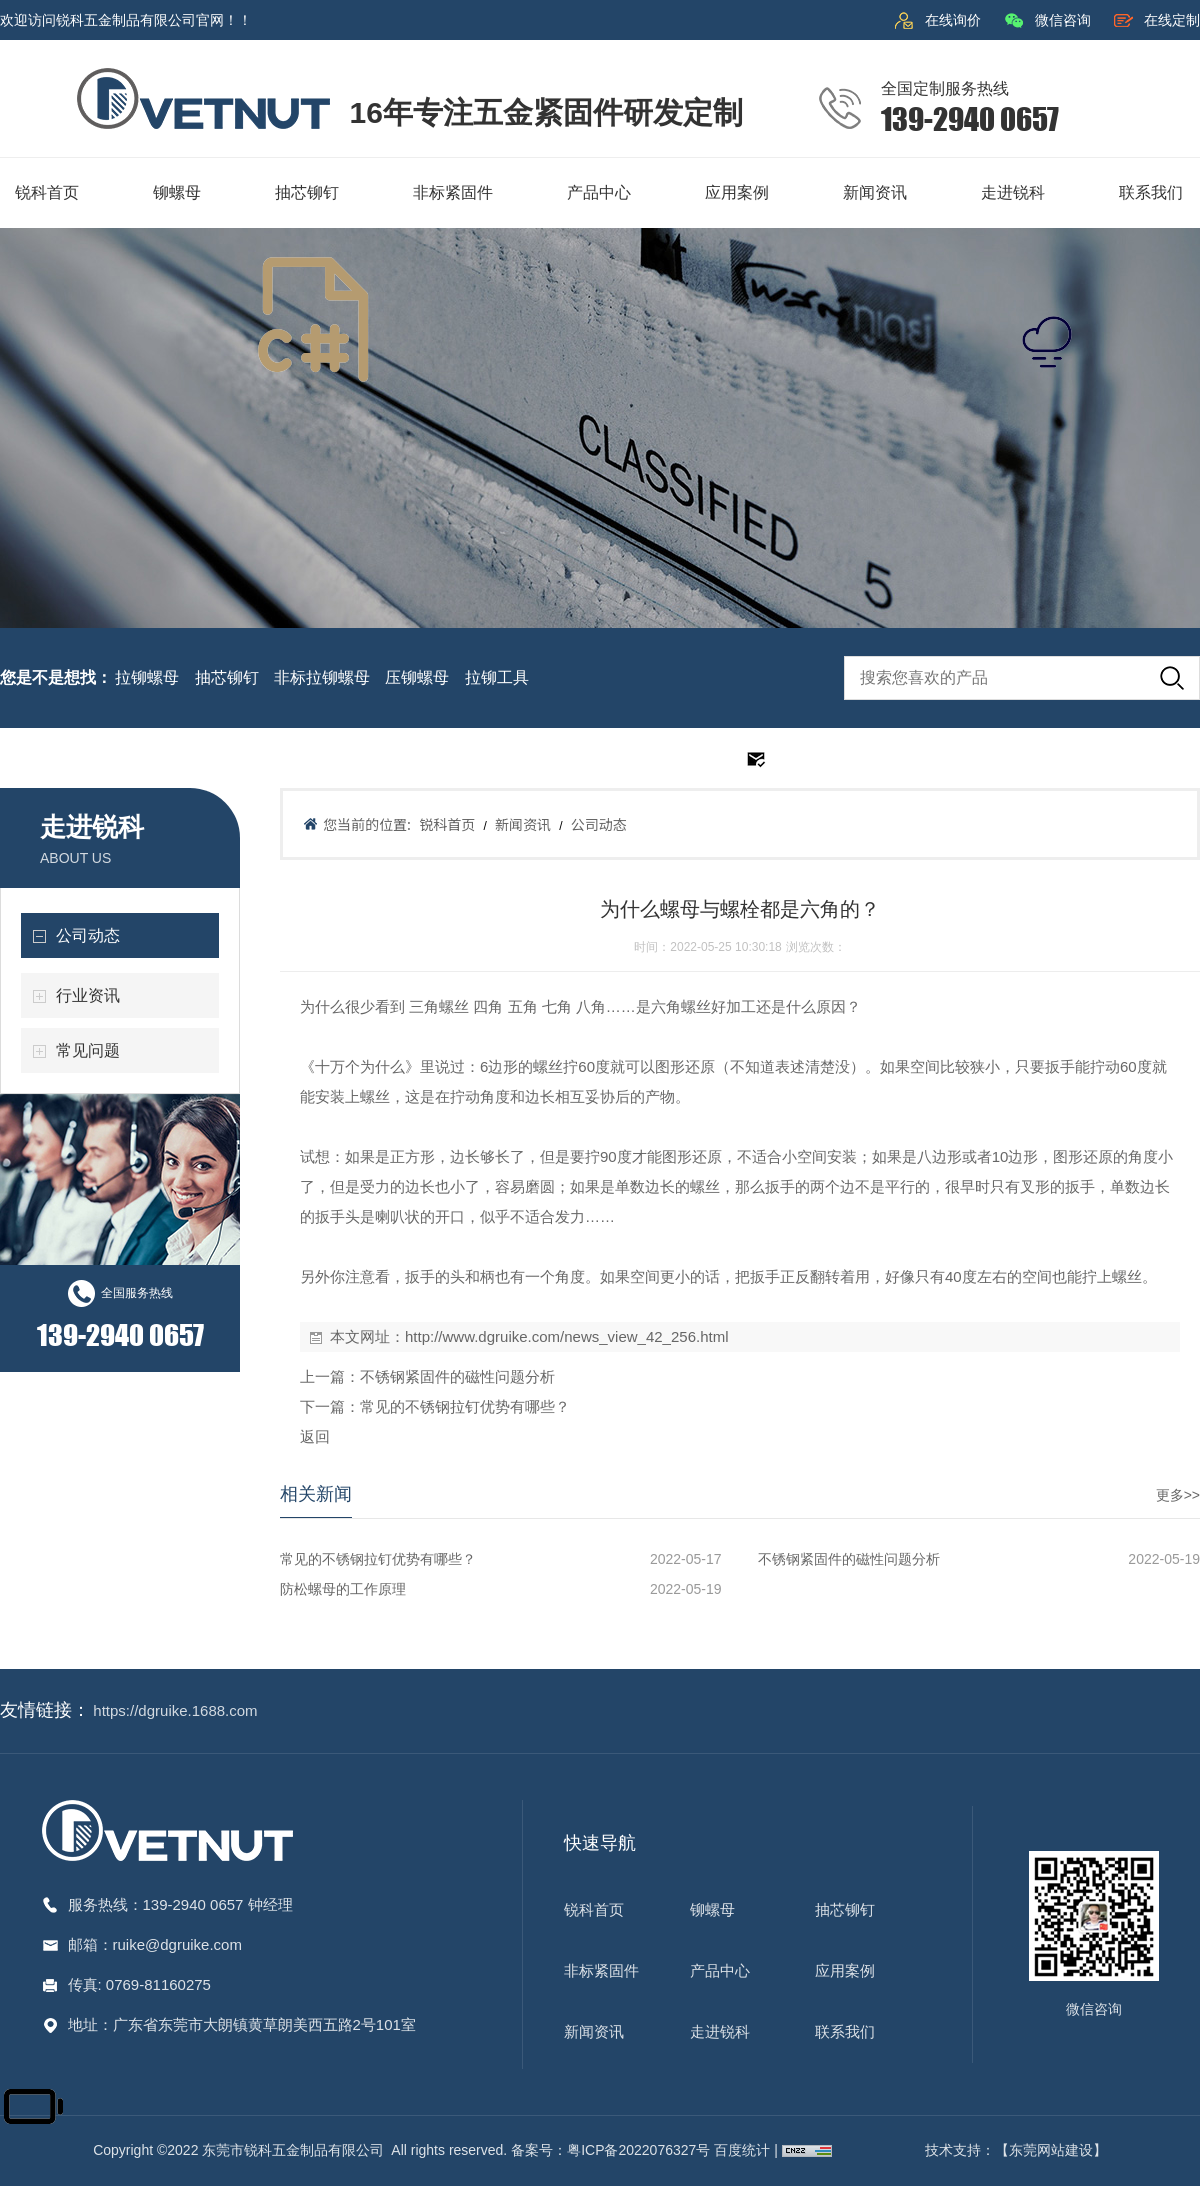  Describe the element at coordinates (315, 319) in the screenshot. I see `a C# source code file` at that location.